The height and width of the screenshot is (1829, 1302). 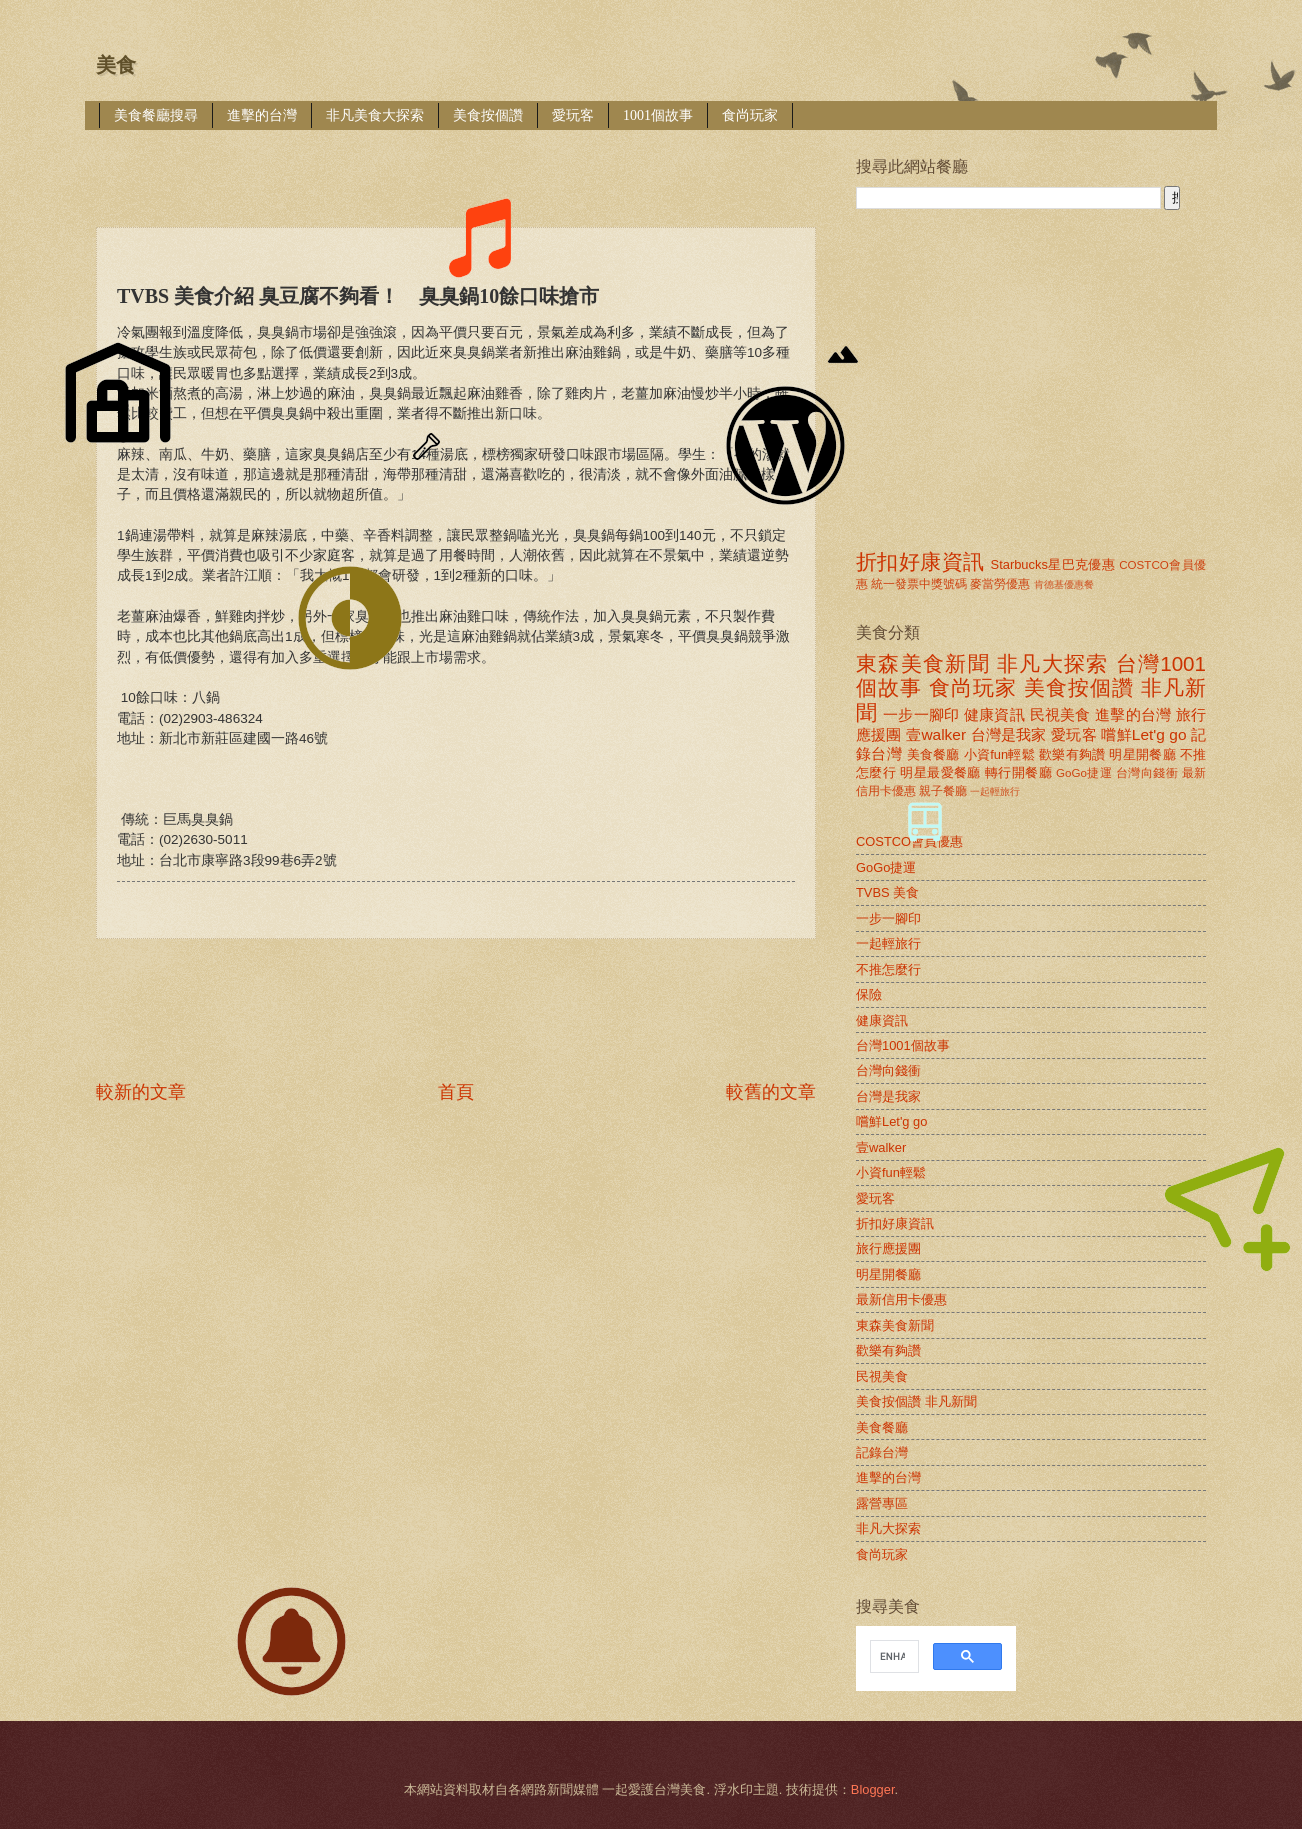 I want to click on access notification settings, so click(x=291, y=1641).